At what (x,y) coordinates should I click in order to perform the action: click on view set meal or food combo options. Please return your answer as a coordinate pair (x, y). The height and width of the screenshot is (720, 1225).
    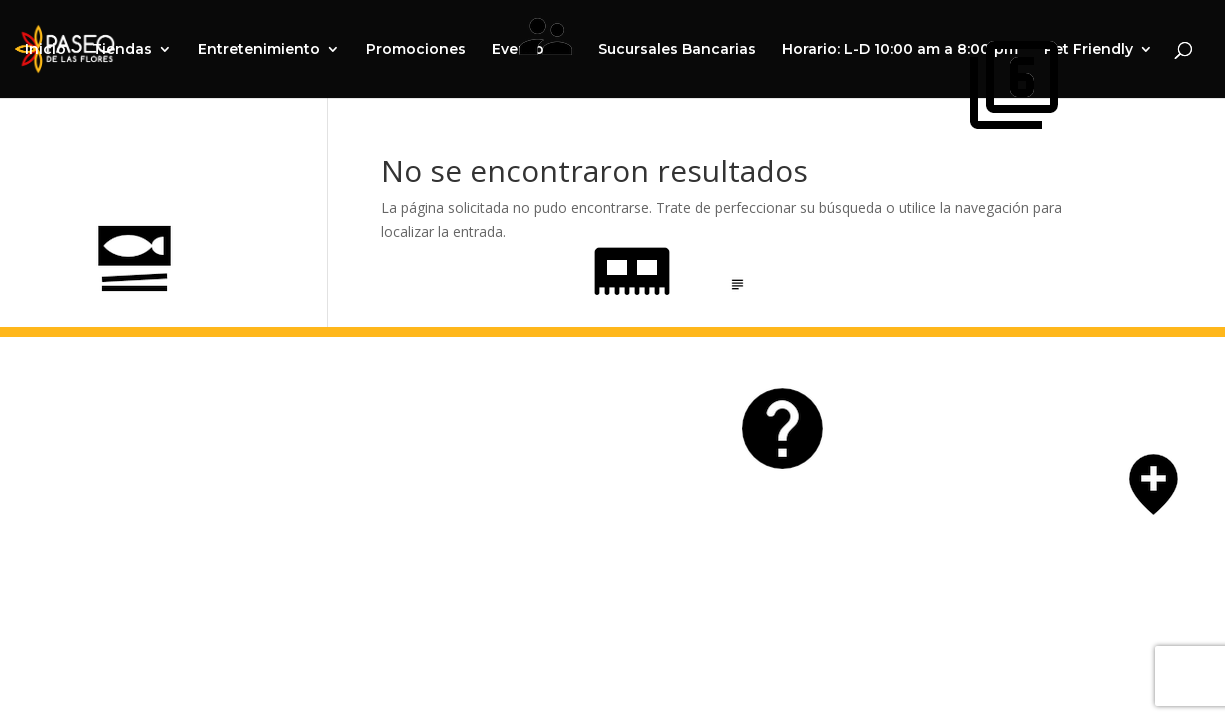
    Looking at the image, I should click on (134, 258).